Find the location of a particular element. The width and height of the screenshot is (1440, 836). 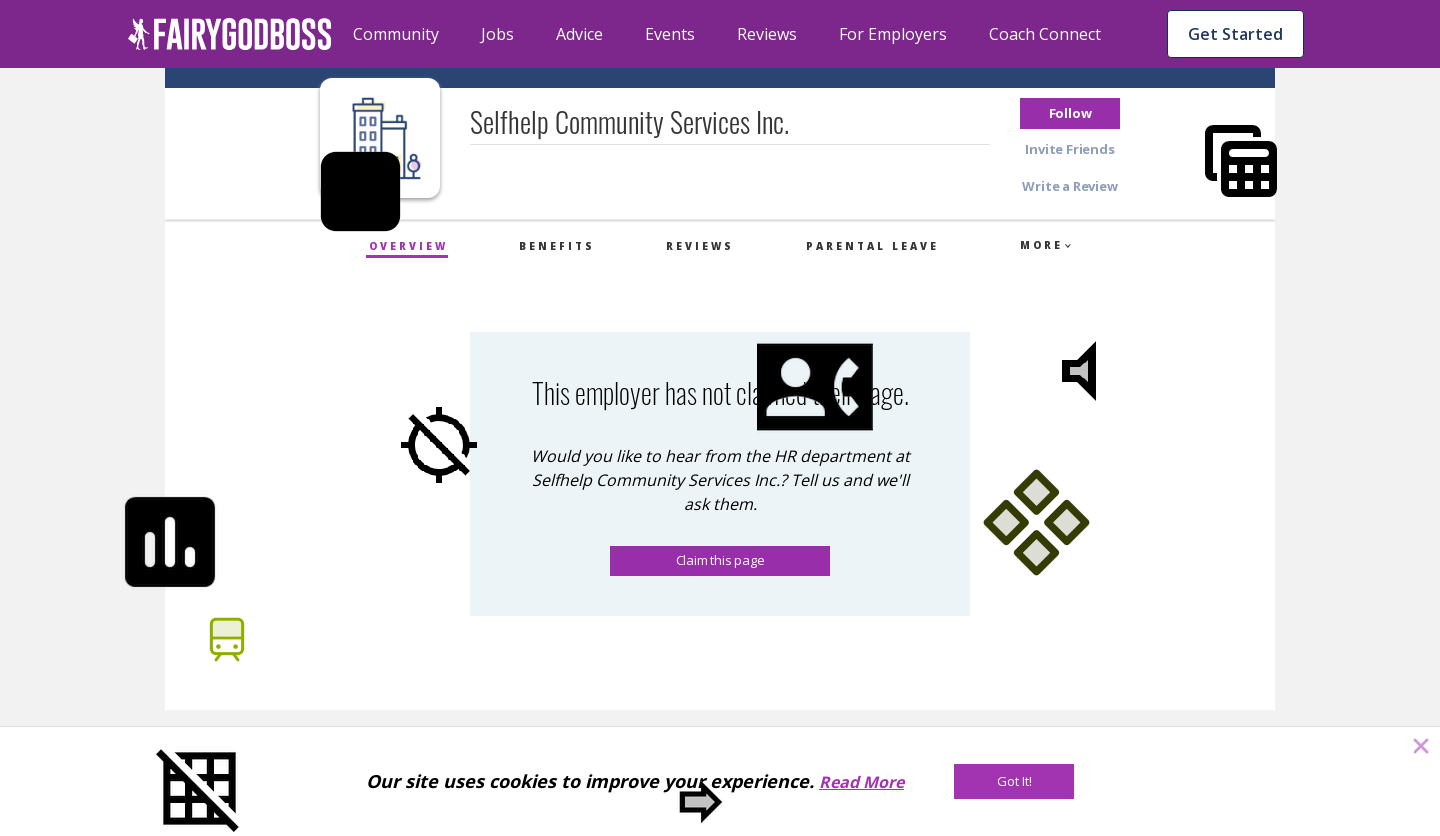

forward an email or message is located at coordinates (701, 802).